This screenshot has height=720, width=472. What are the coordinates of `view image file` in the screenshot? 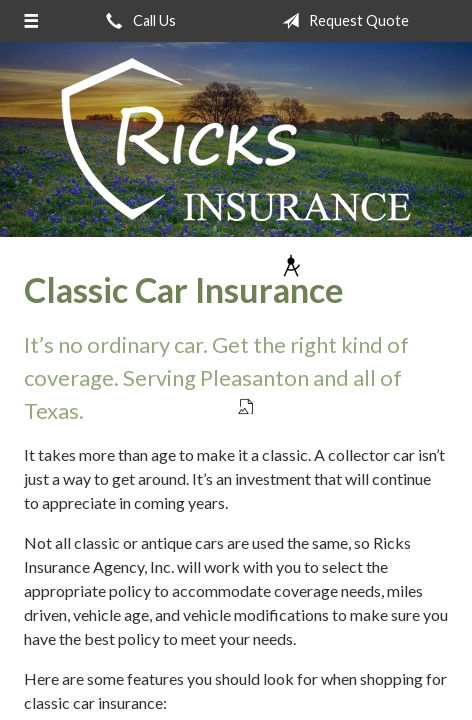 It's located at (246, 406).